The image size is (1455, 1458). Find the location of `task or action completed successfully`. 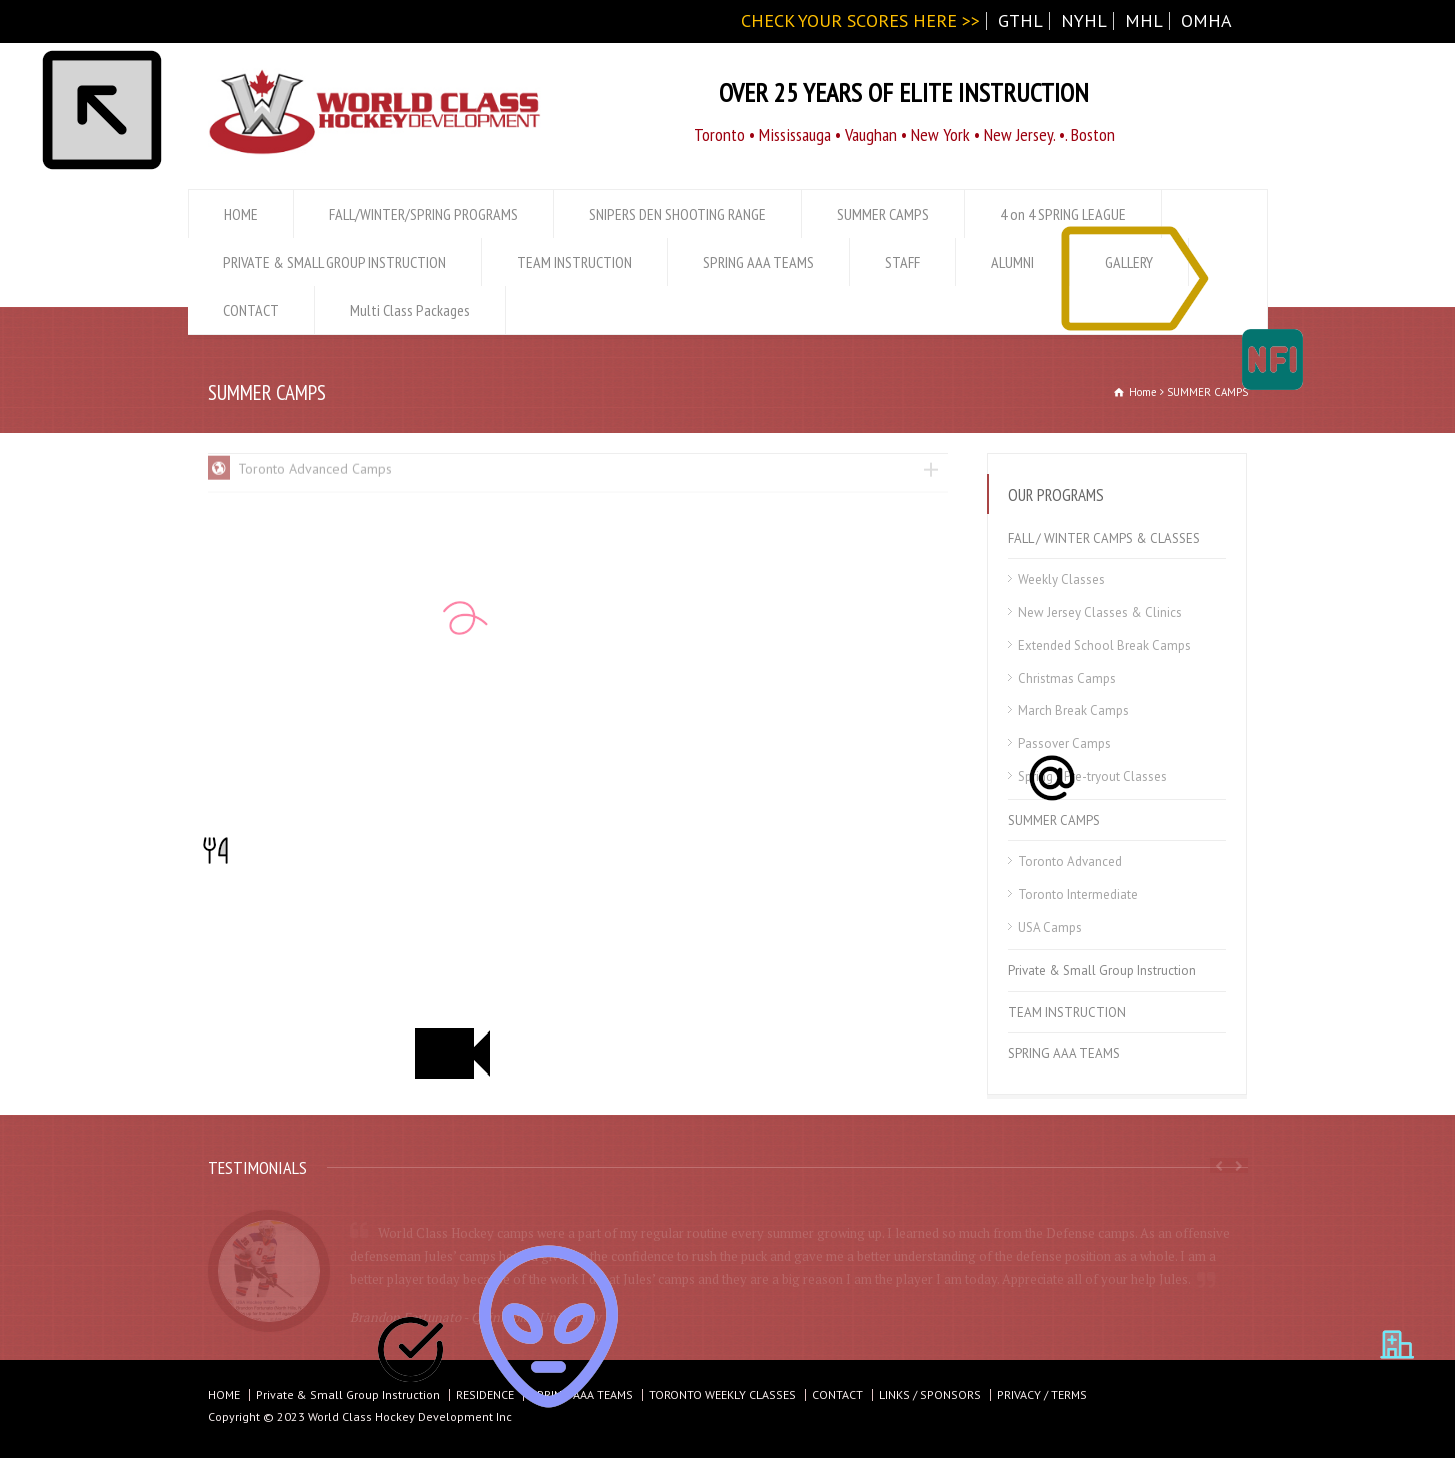

task or action completed successfully is located at coordinates (410, 1349).